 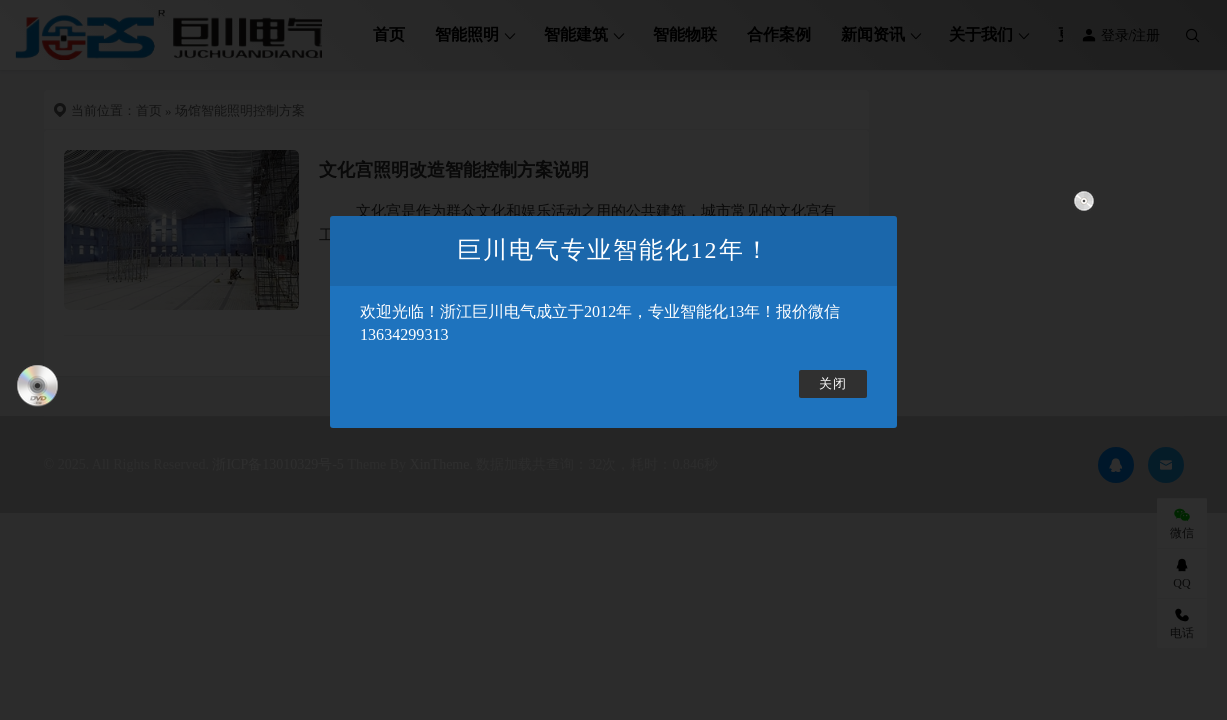 What do you see at coordinates (37, 386) in the screenshot?
I see `access DVD-RW drive or disc contents` at bounding box center [37, 386].